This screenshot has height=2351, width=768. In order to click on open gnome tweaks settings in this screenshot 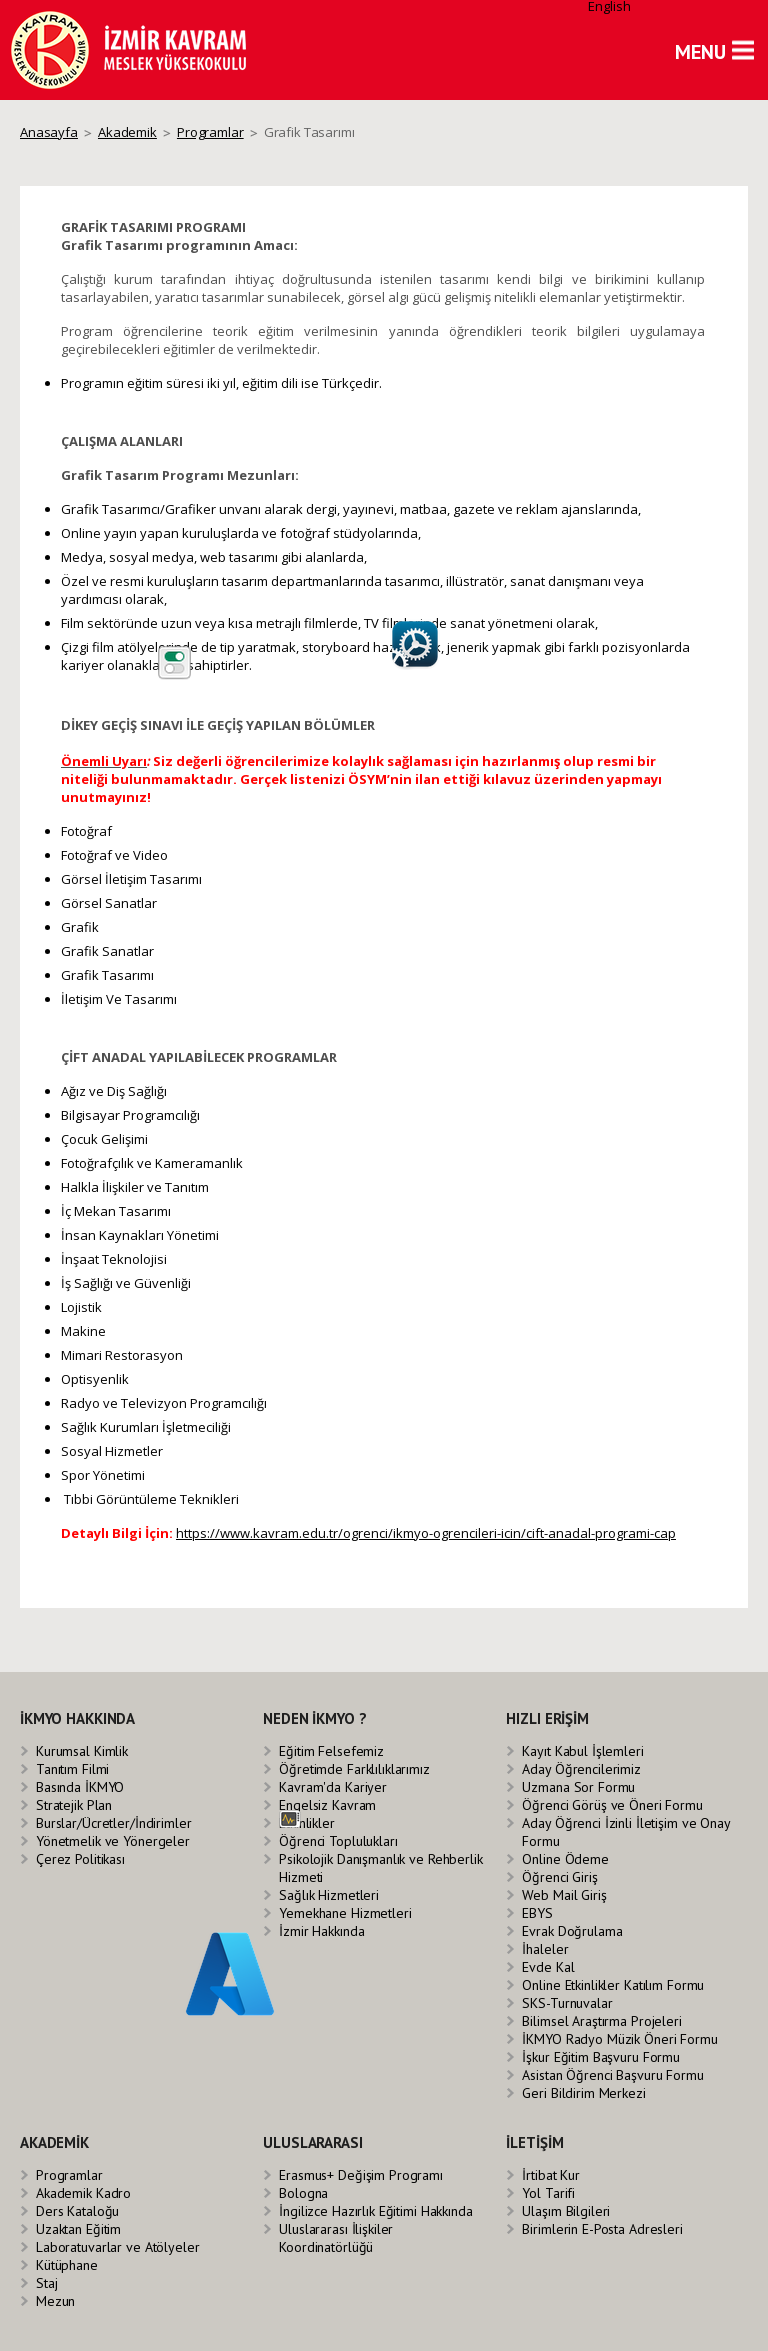, I will do `click(174, 662)`.